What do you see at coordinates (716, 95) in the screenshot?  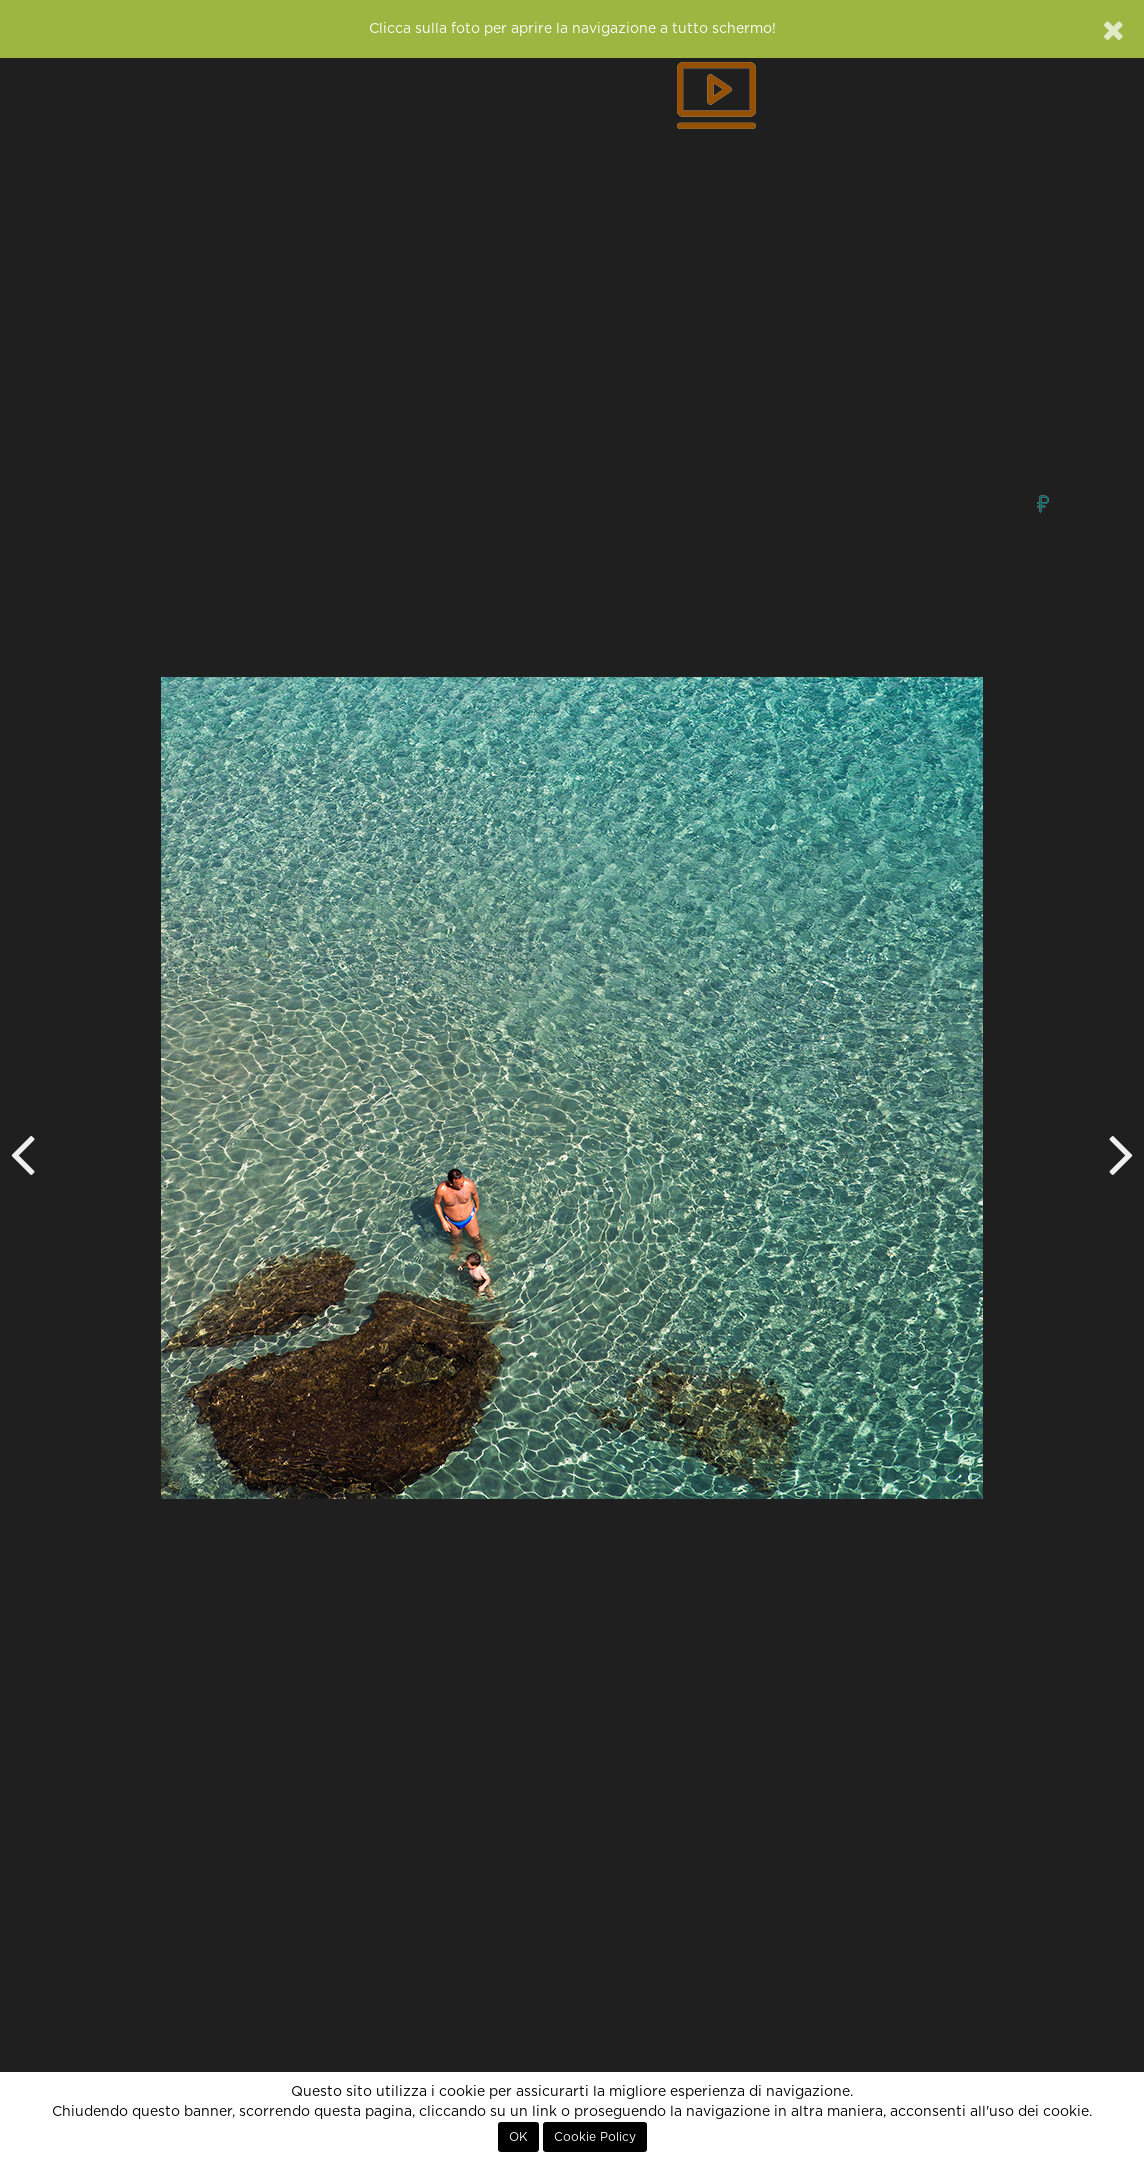 I see `play or watch a video` at bounding box center [716, 95].